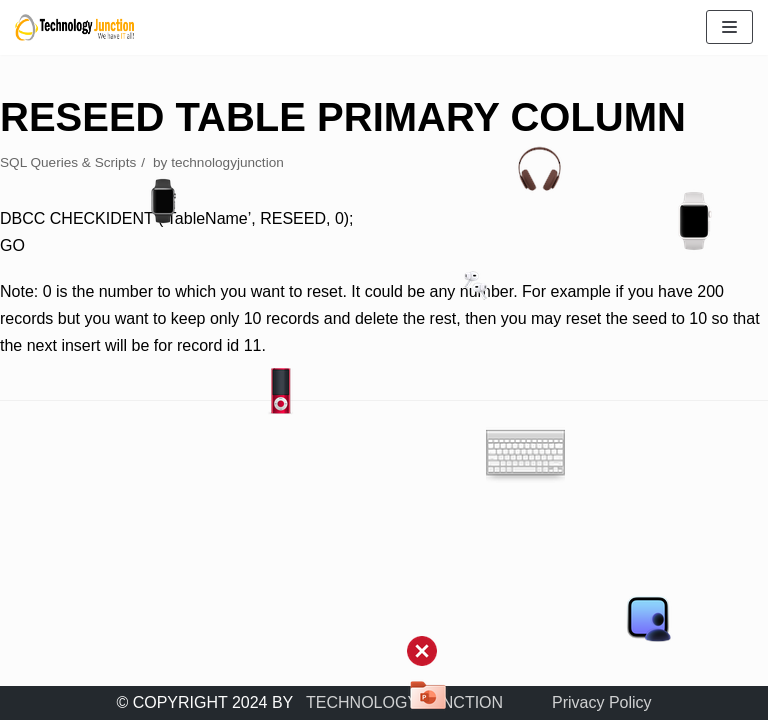 The height and width of the screenshot is (720, 768). What do you see at coordinates (648, 617) in the screenshot?
I see `start or join a screen sharing session` at bounding box center [648, 617].